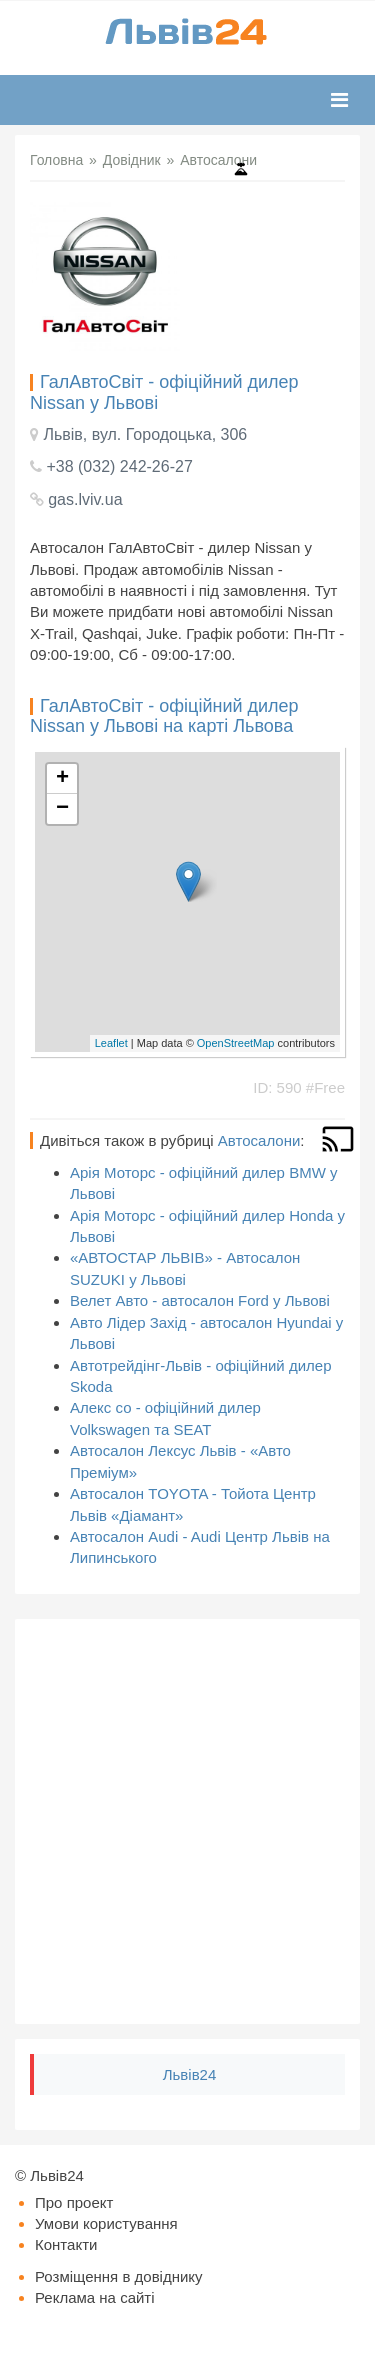 This screenshot has height=2365, width=375. What do you see at coordinates (241, 169) in the screenshot?
I see `indicates volcanic or geothermal activity` at bounding box center [241, 169].